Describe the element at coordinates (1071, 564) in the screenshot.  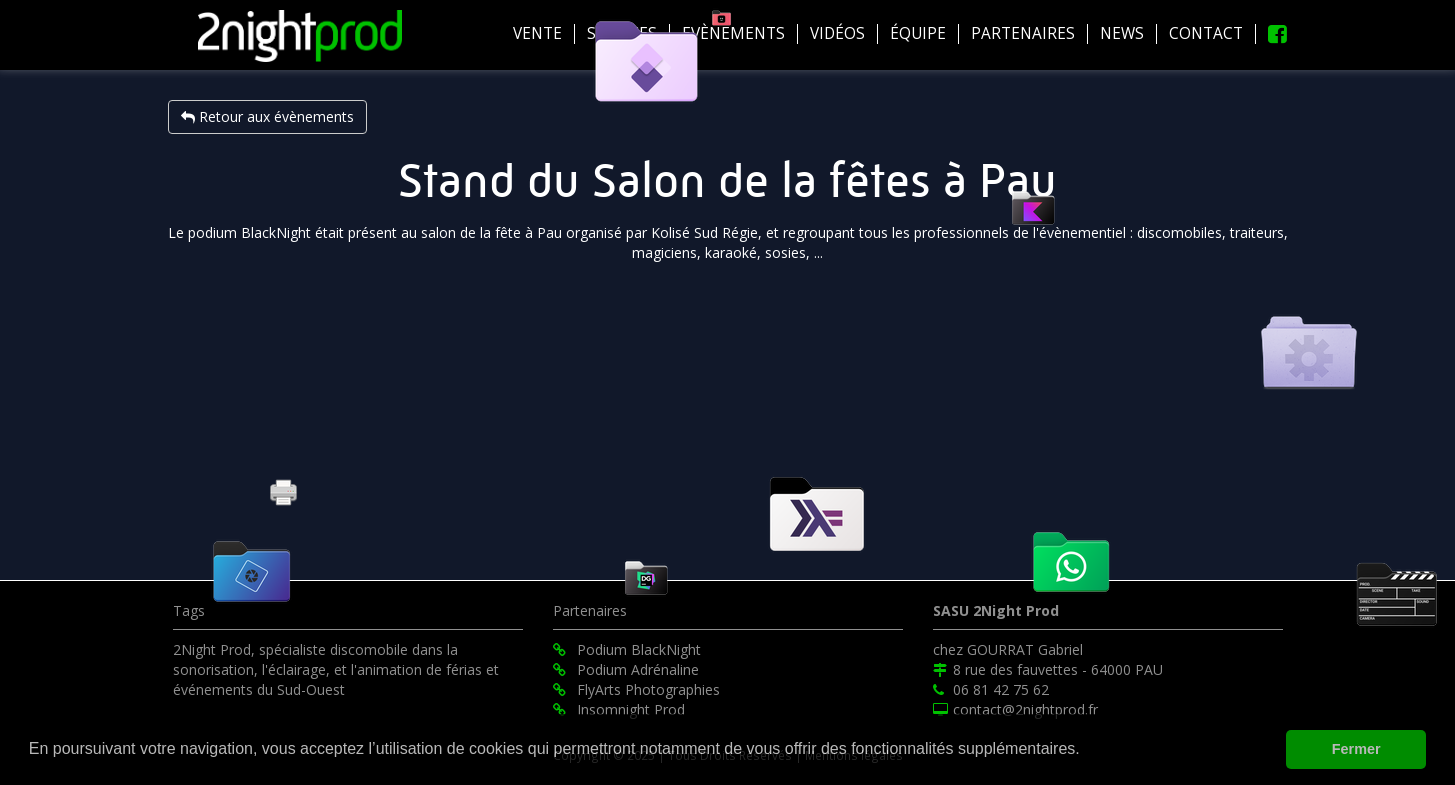
I see `open folder containing whatsapp files` at that location.